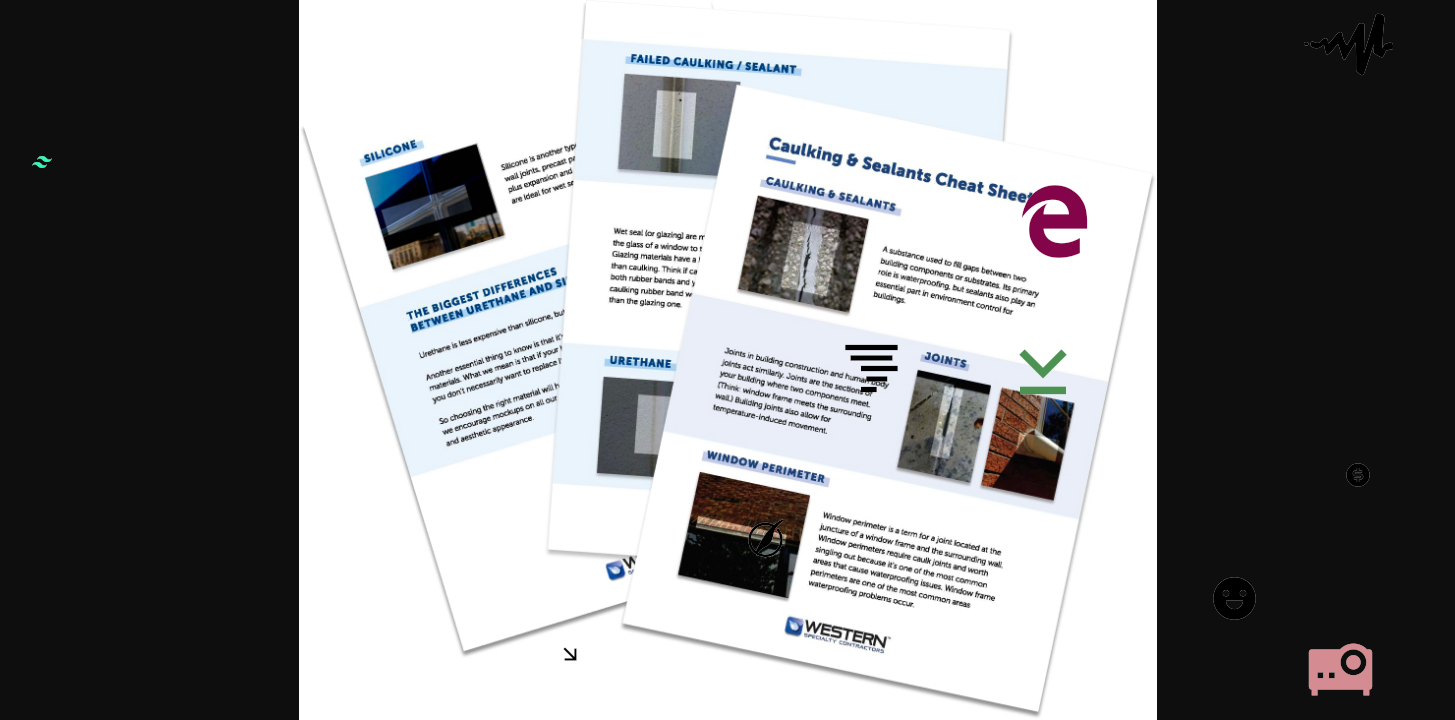  I want to click on pied piper company logo, so click(765, 538).